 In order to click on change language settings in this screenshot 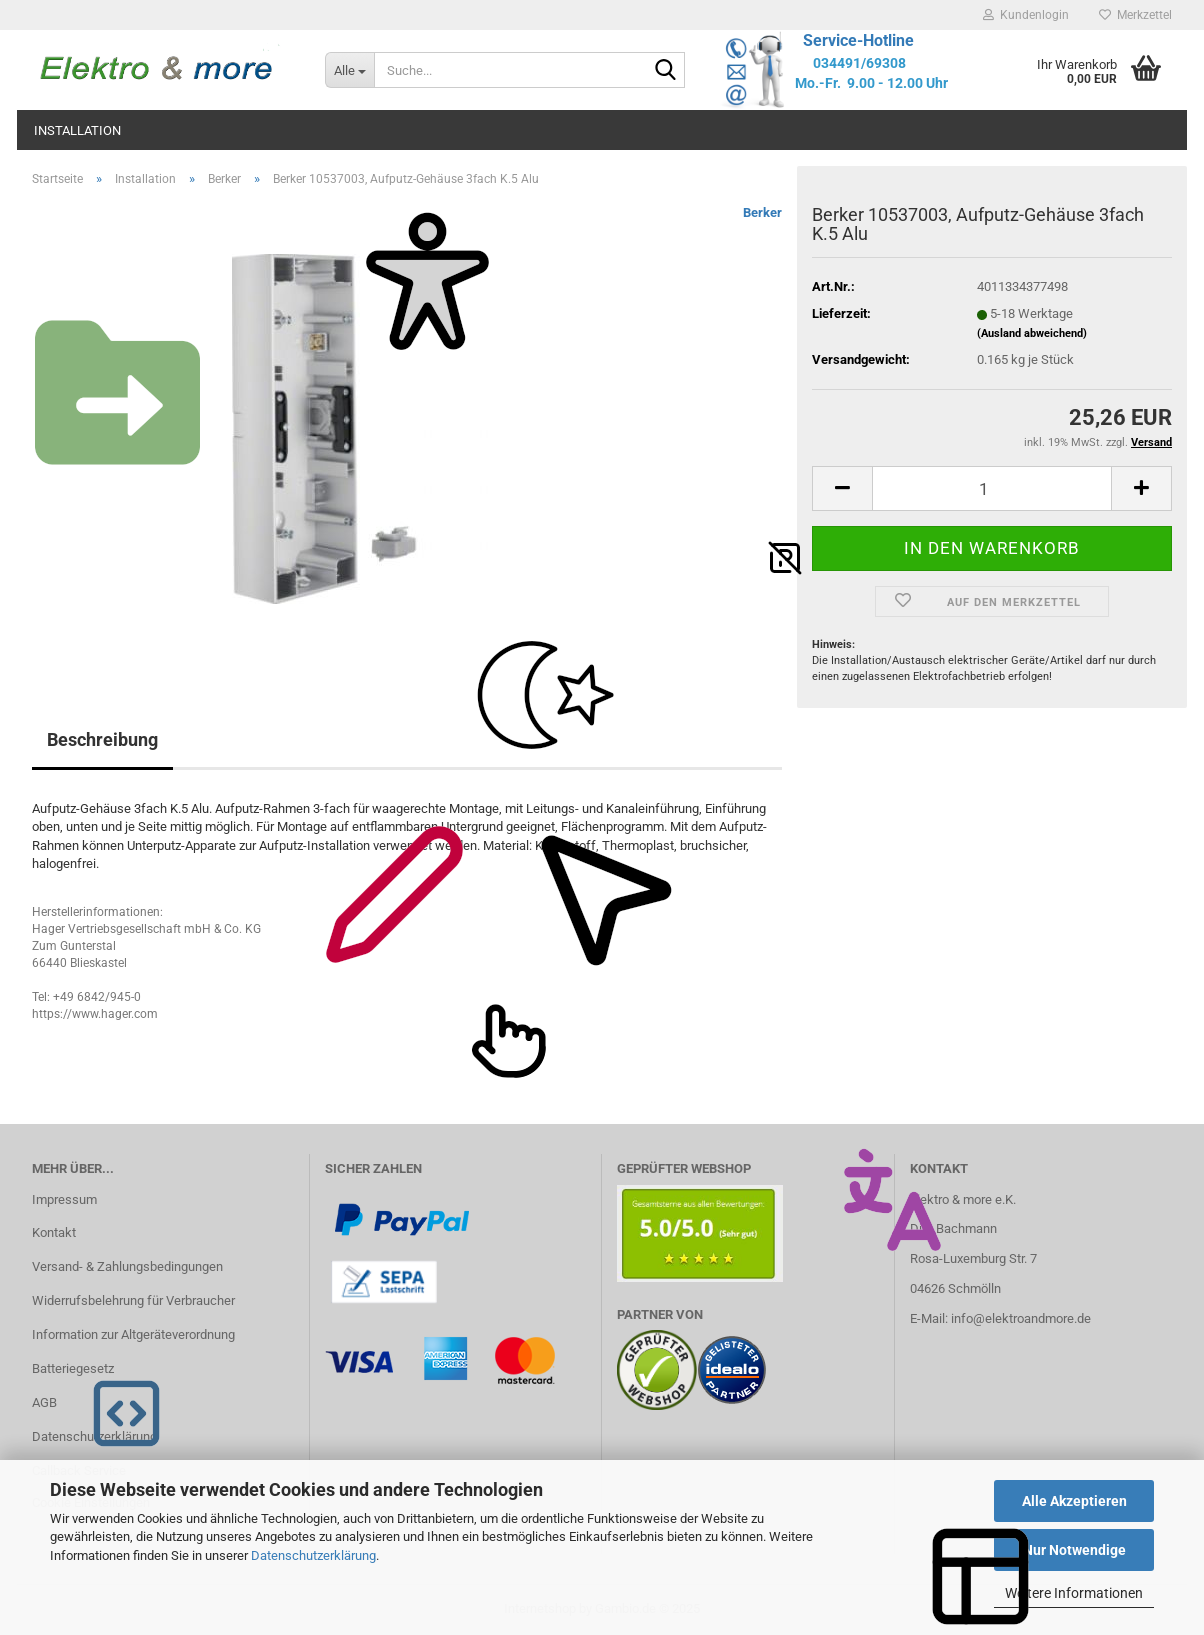, I will do `click(892, 1202)`.